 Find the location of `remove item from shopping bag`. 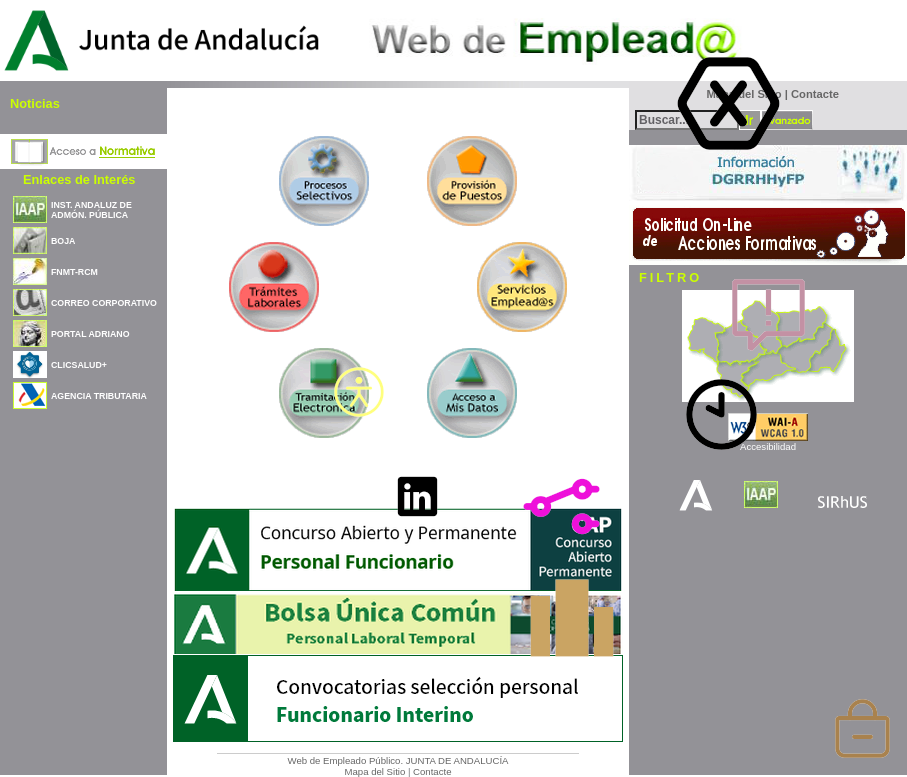

remove item from shopping bag is located at coordinates (862, 728).